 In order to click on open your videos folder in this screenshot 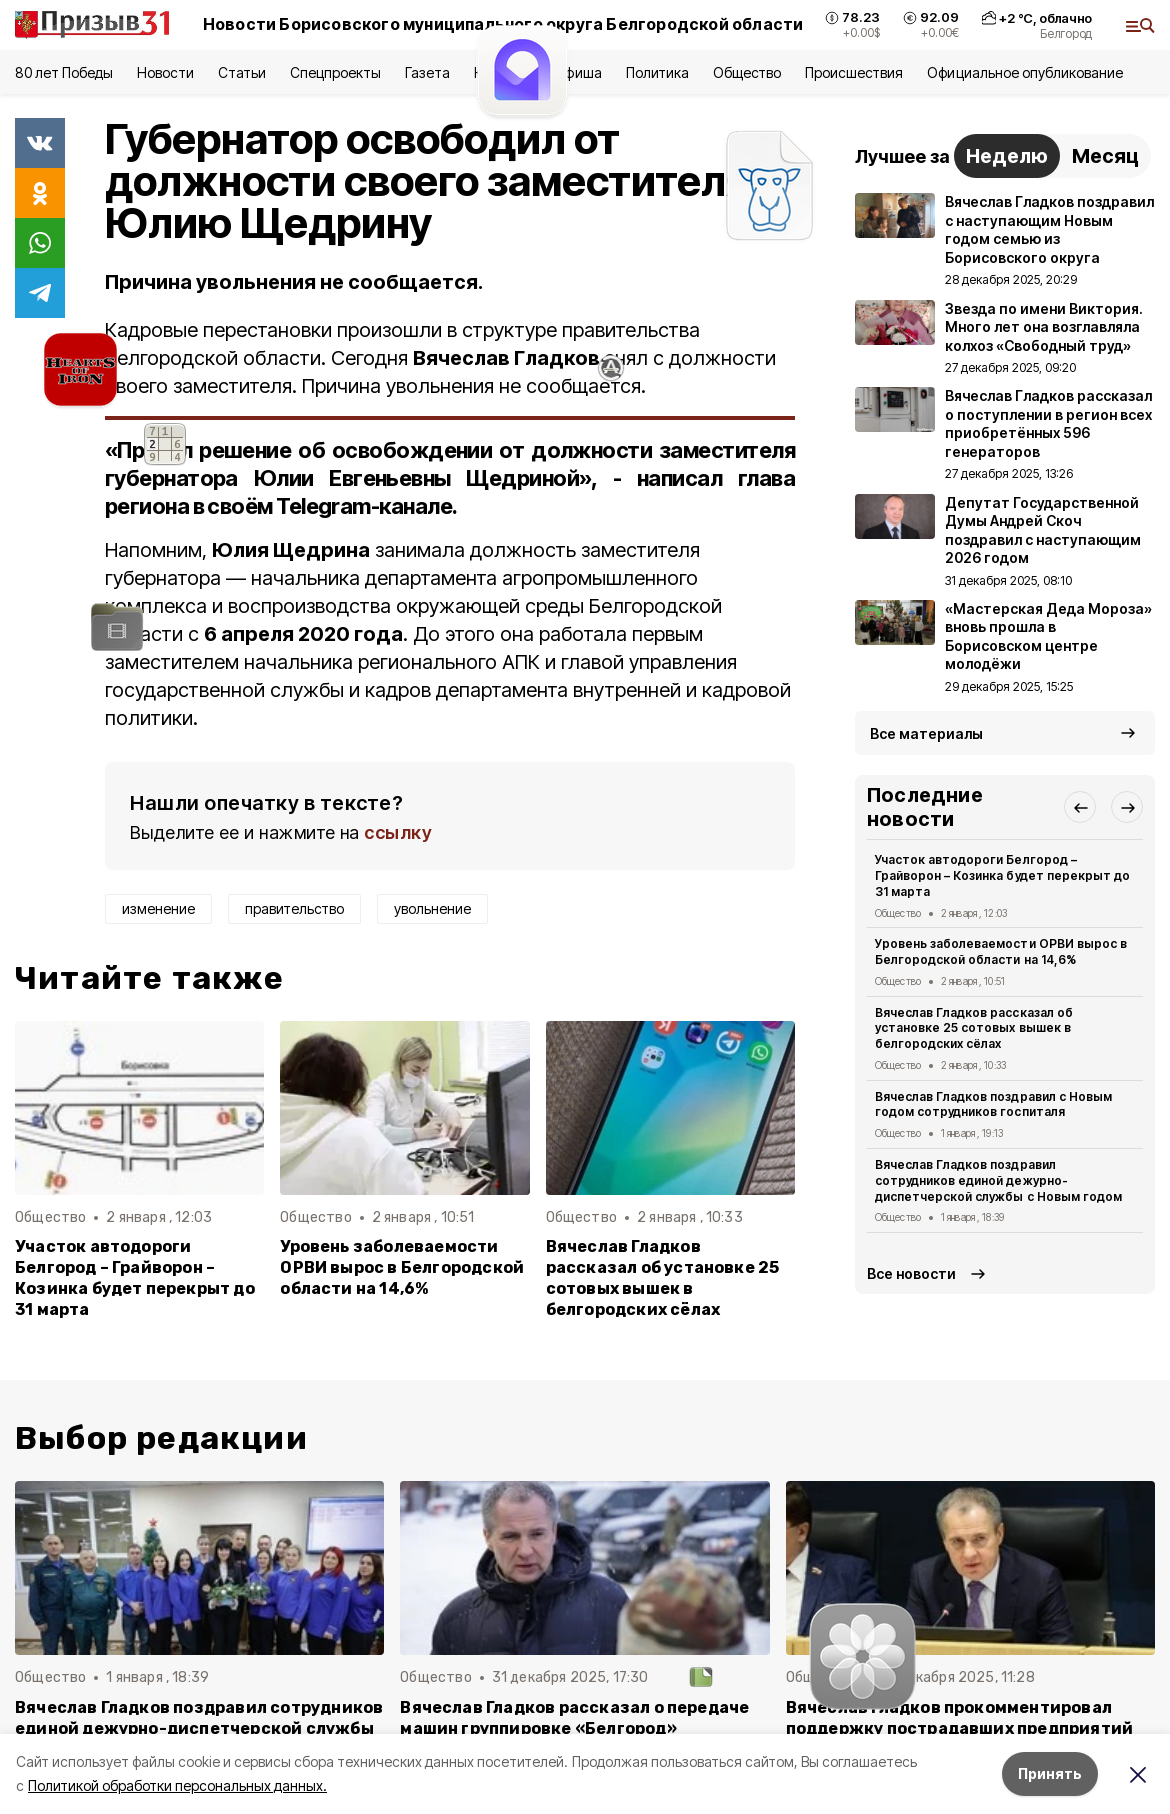, I will do `click(117, 627)`.